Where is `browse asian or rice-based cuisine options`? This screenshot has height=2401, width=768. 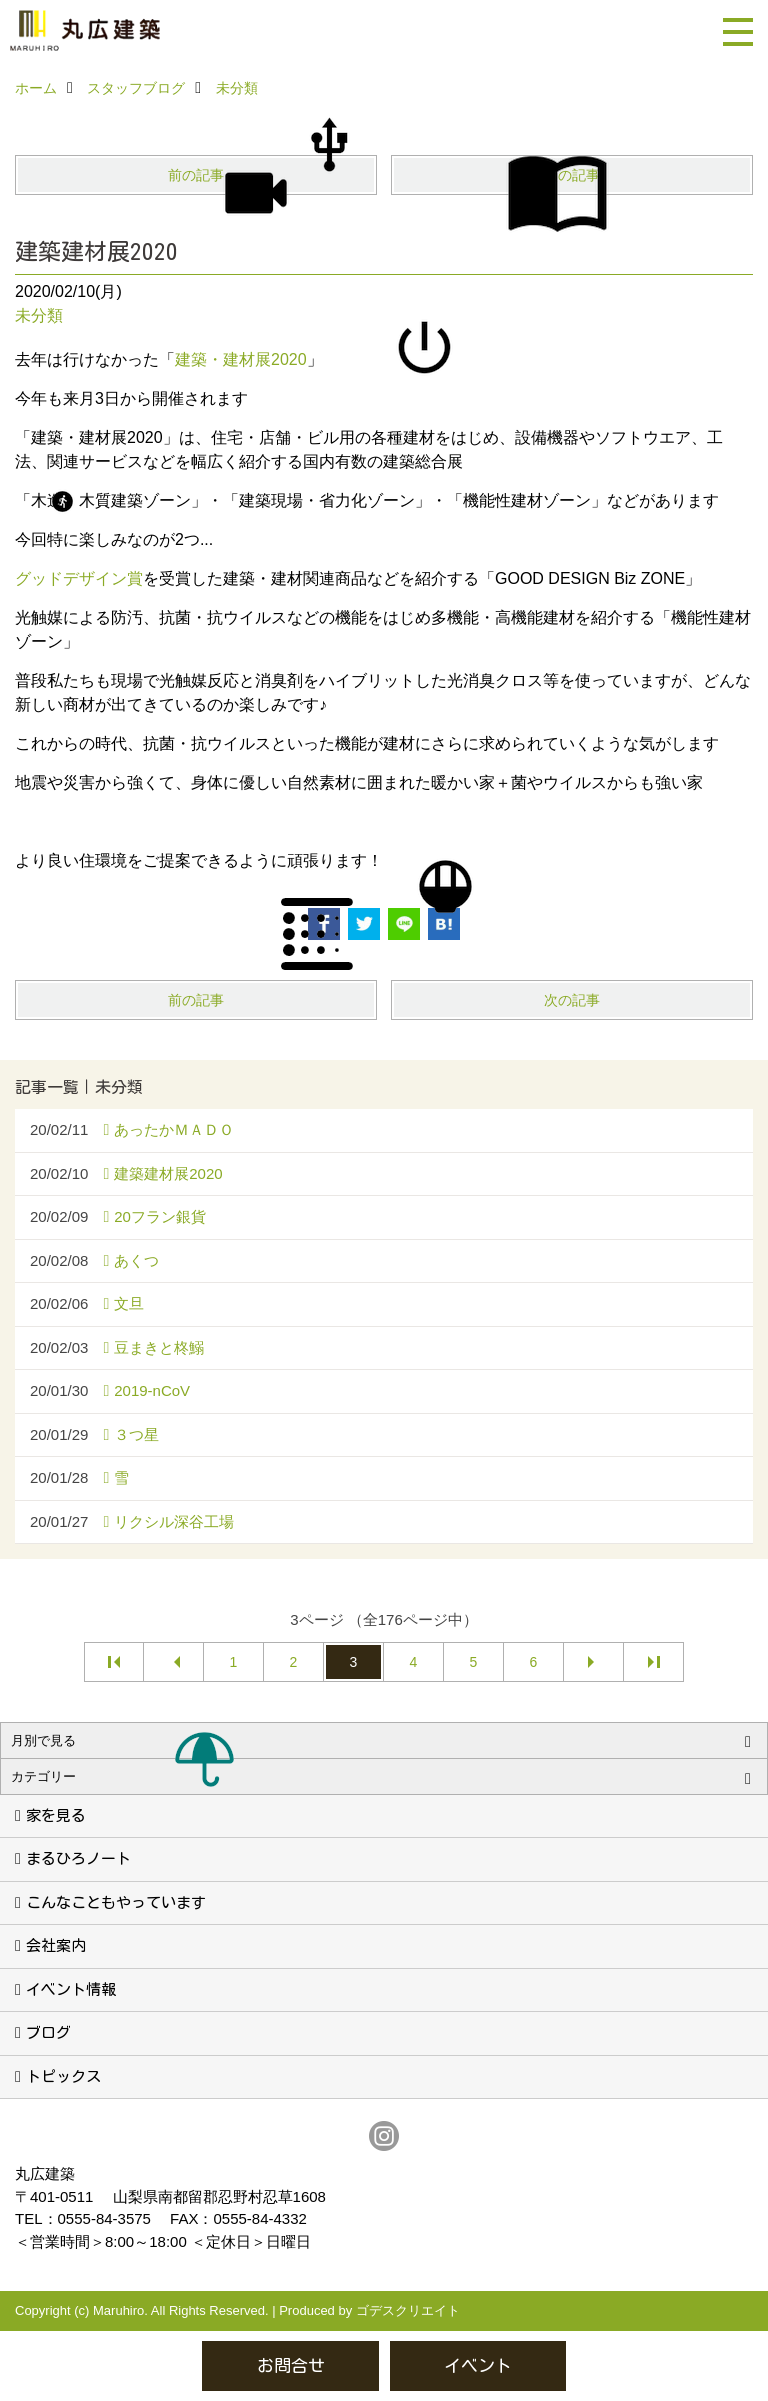 browse asian or rice-based cuisine options is located at coordinates (445, 886).